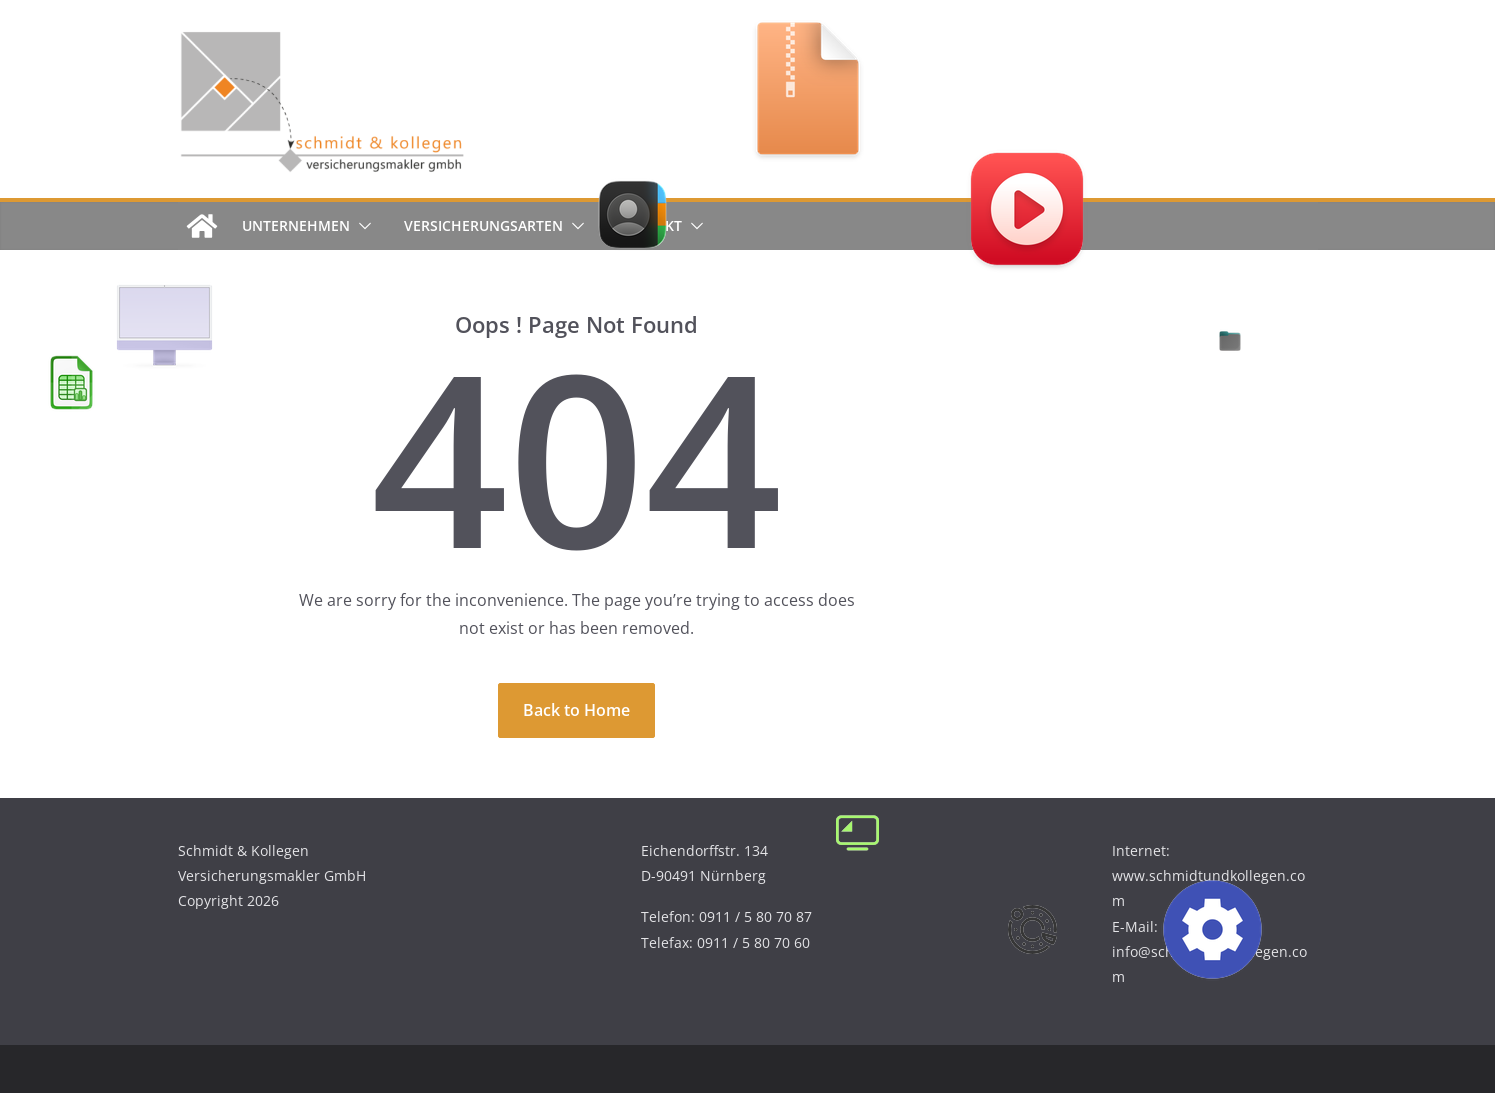 The width and height of the screenshot is (1495, 1093). I want to click on open a compressed archive file, so click(808, 91).